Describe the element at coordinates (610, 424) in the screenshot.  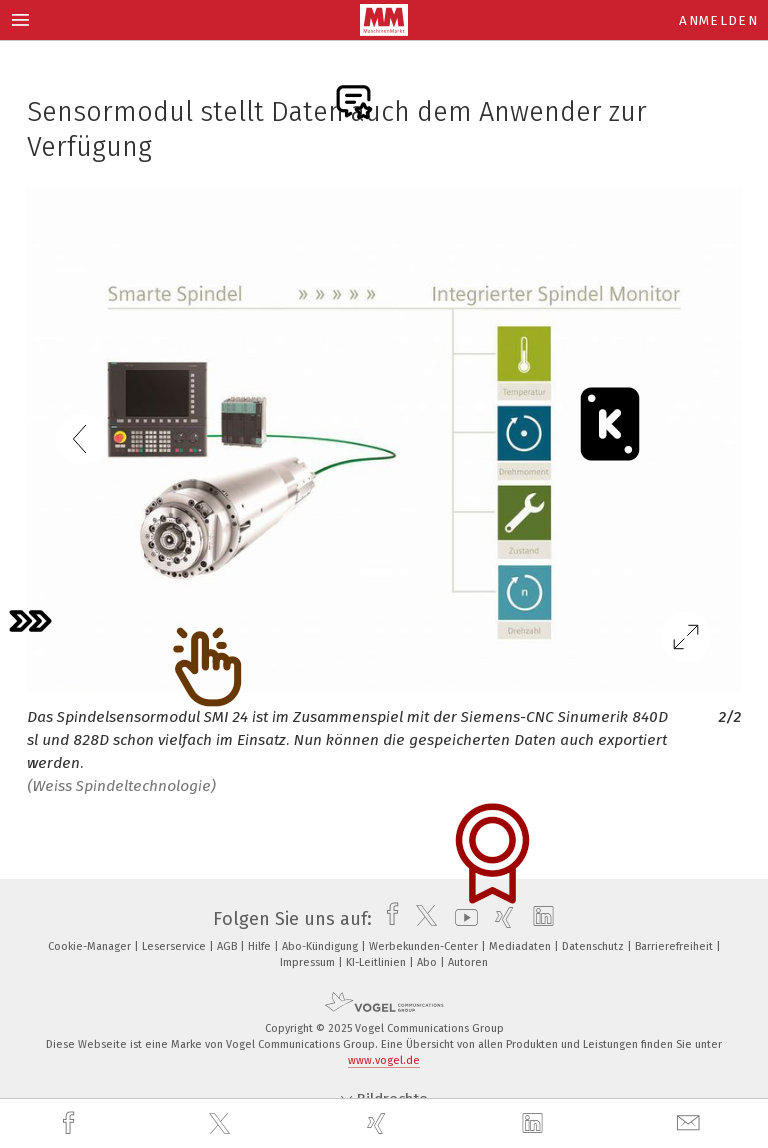
I see `king playing card in a card game app` at that location.